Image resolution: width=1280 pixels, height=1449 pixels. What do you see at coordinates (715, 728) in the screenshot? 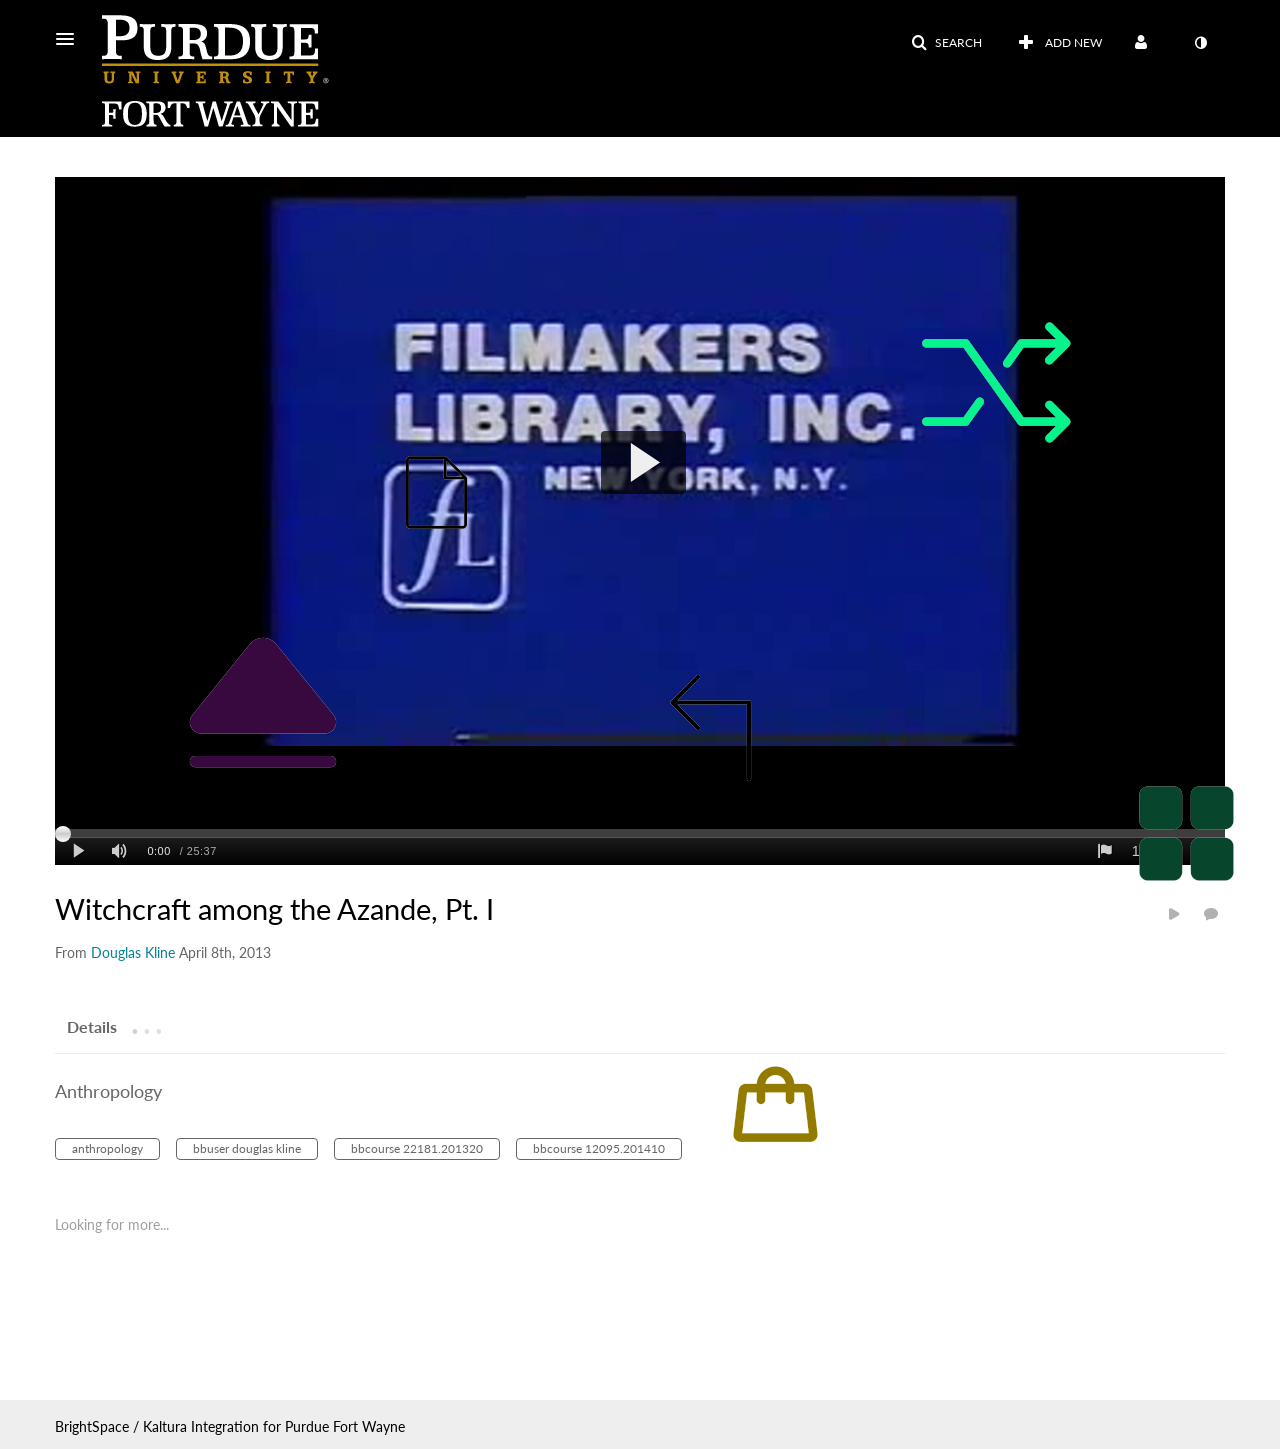
I see `undo or go back to previous action` at bounding box center [715, 728].